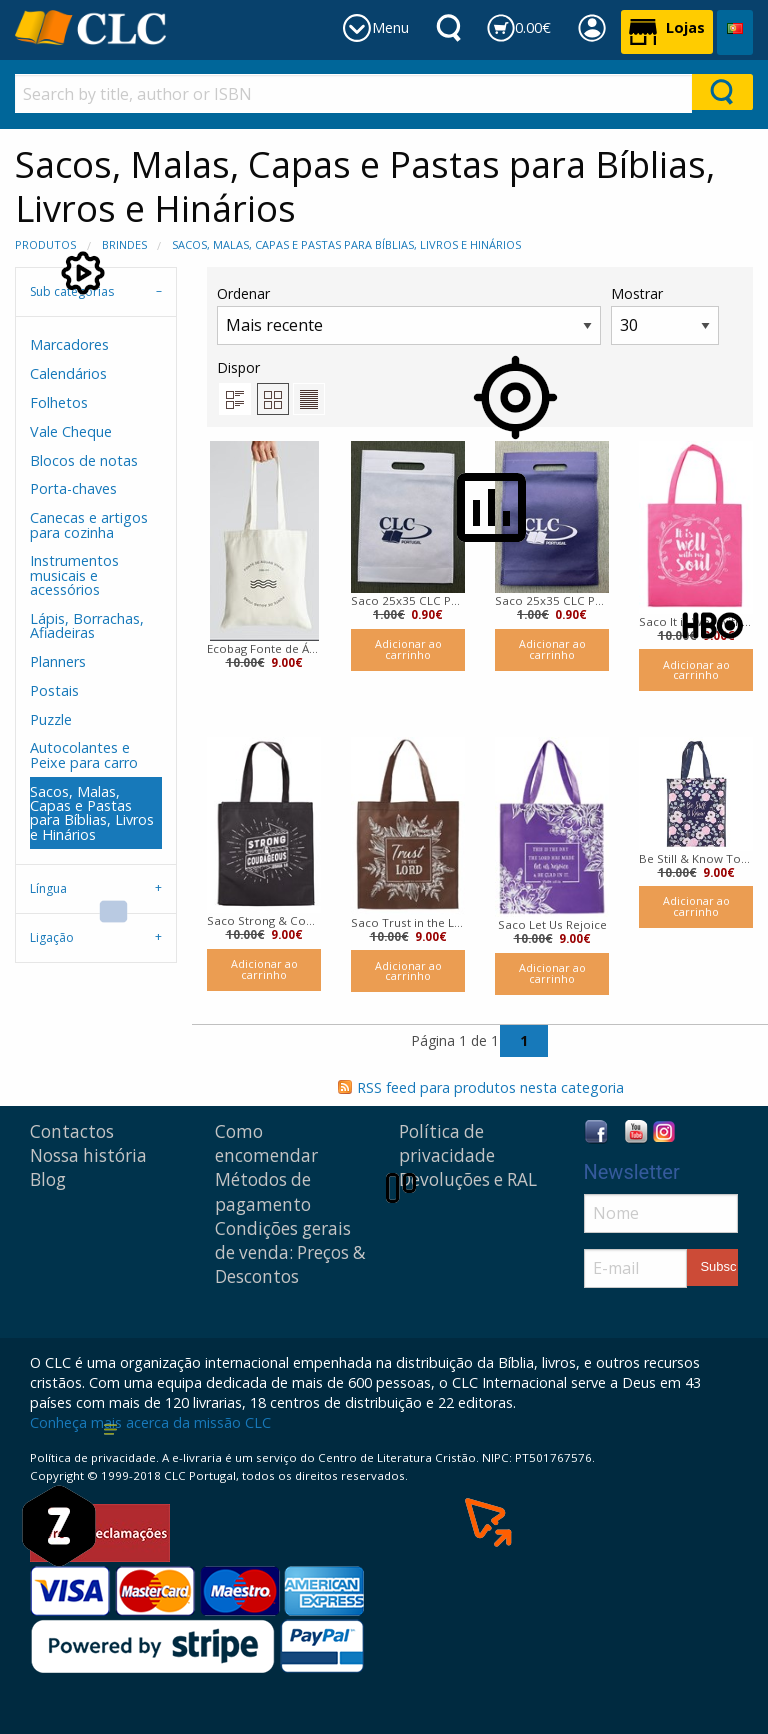  What do you see at coordinates (83, 273) in the screenshot?
I see `configure automation settings` at bounding box center [83, 273].